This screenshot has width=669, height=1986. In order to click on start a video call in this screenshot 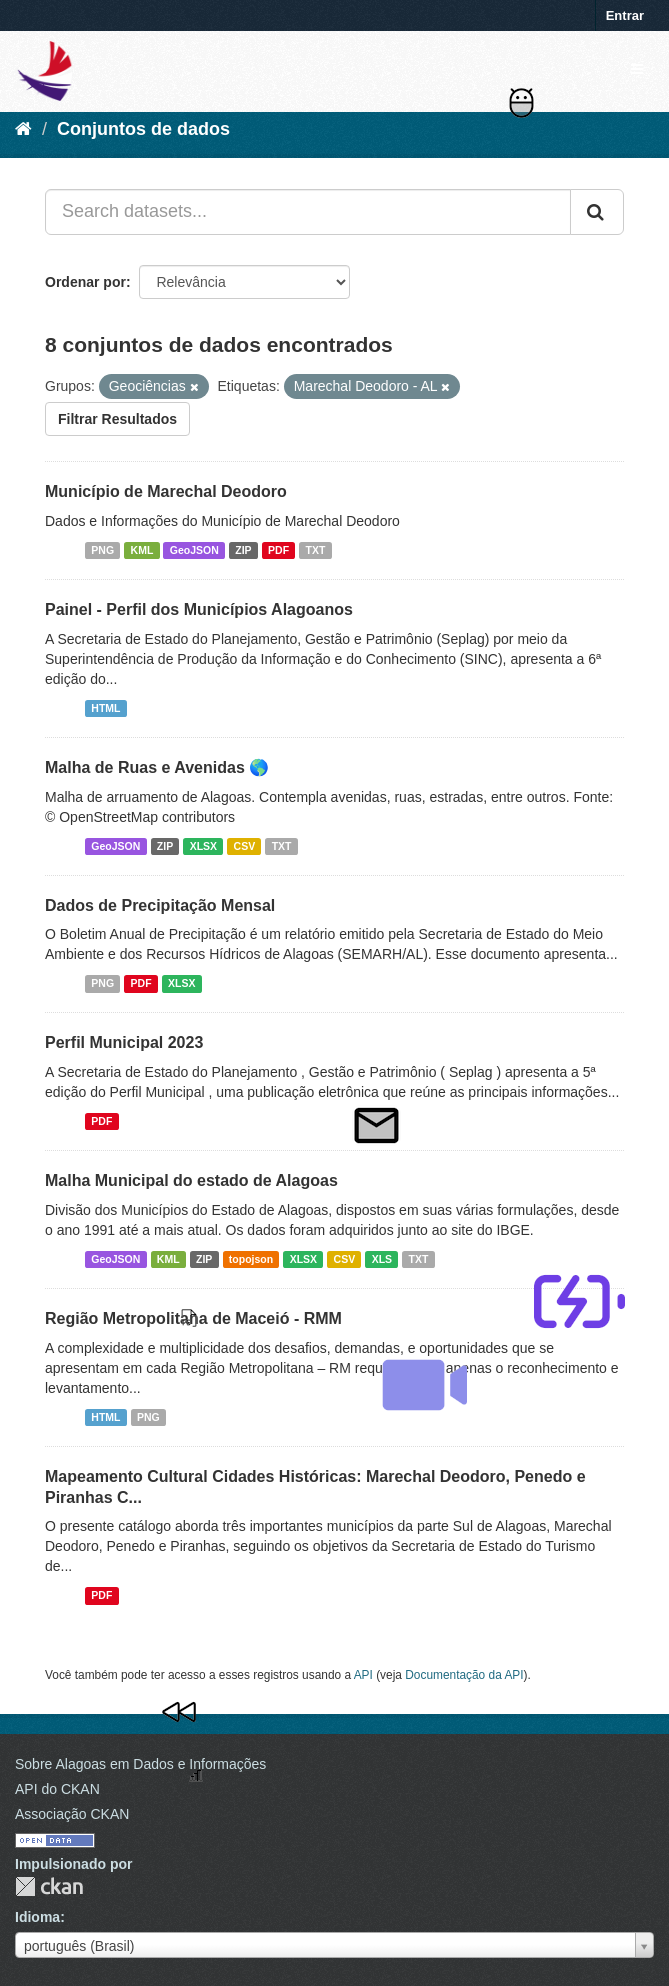, I will do `click(422, 1385)`.